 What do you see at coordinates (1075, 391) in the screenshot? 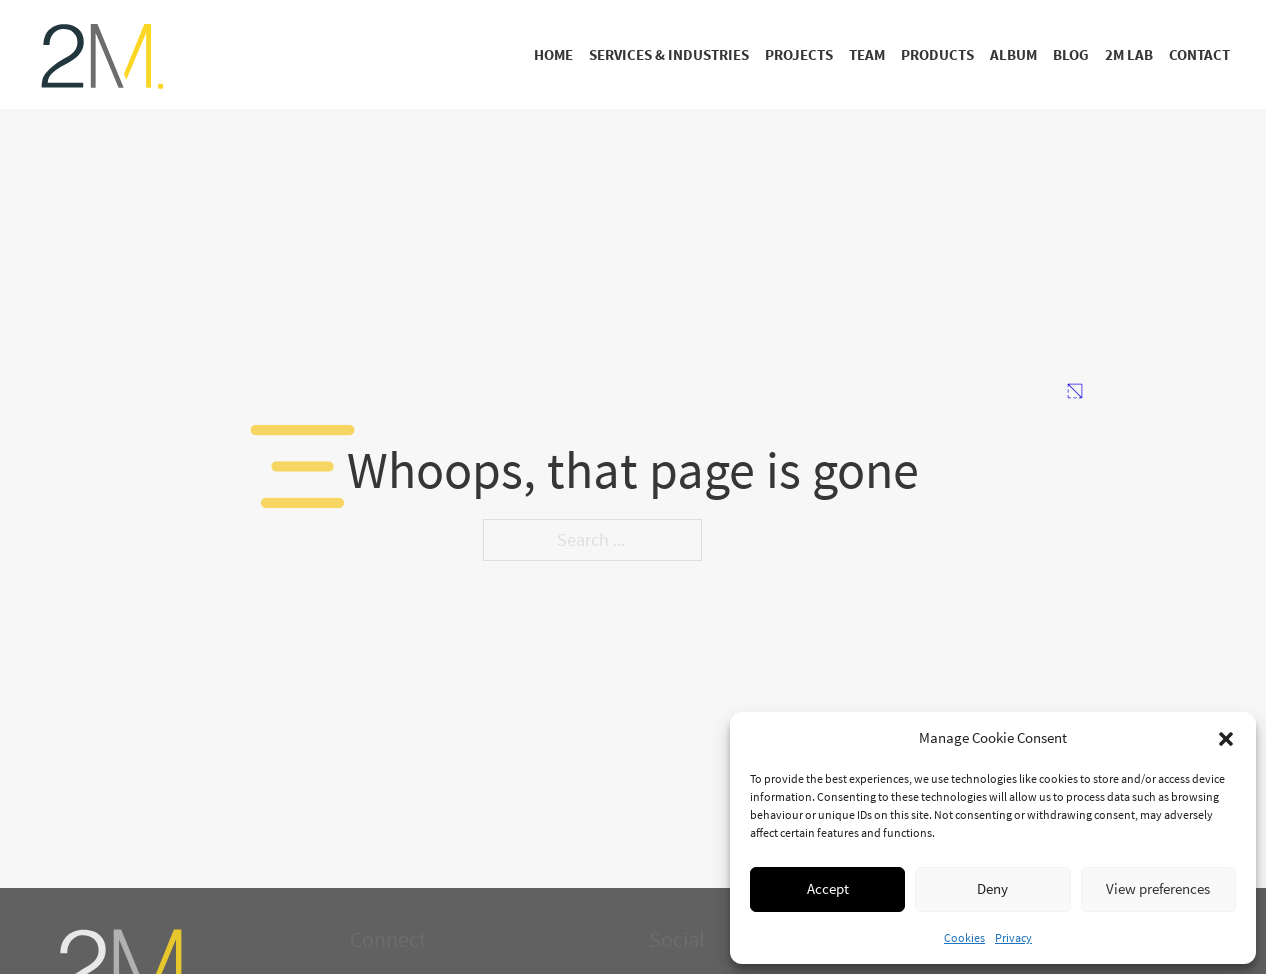
I see `invert current selection` at bounding box center [1075, 391].